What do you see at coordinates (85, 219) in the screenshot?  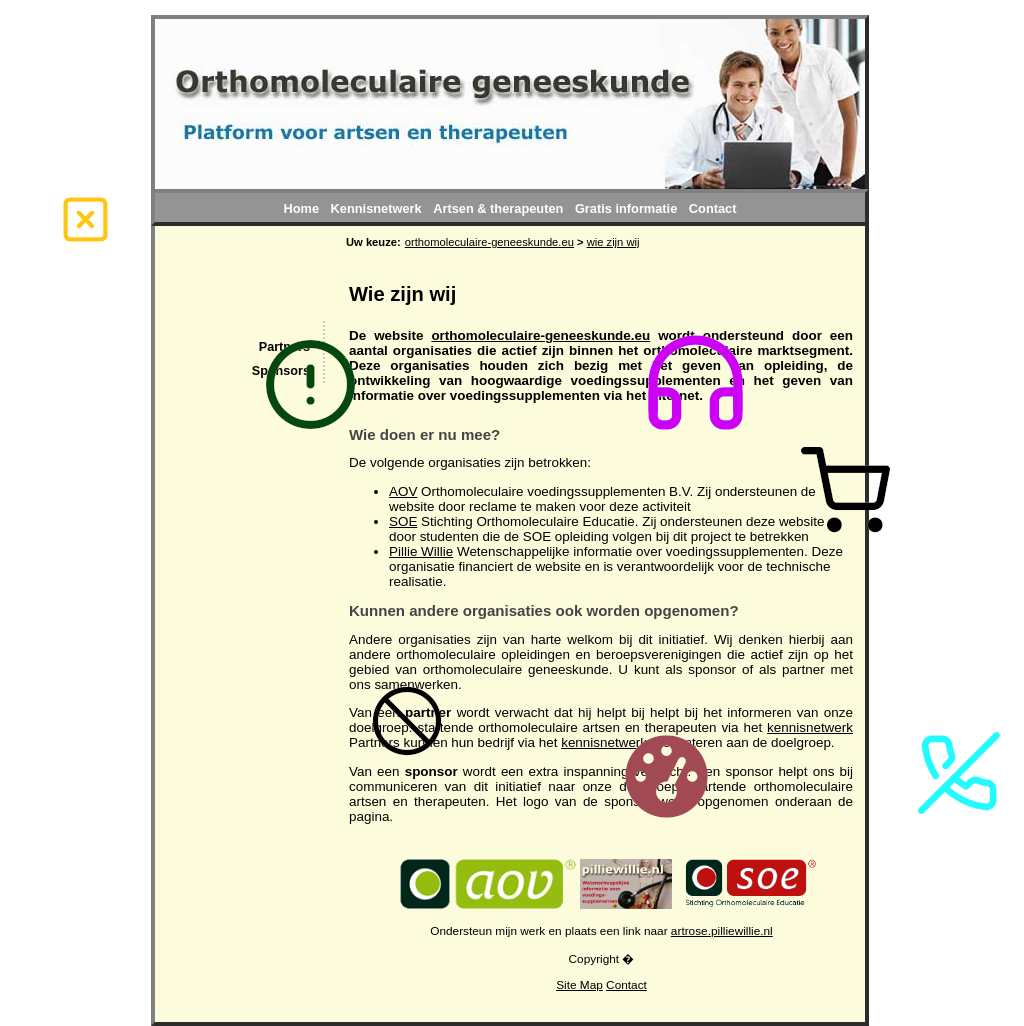 I see `close or dismiss a dialog box` at bounding box center [85, 219].